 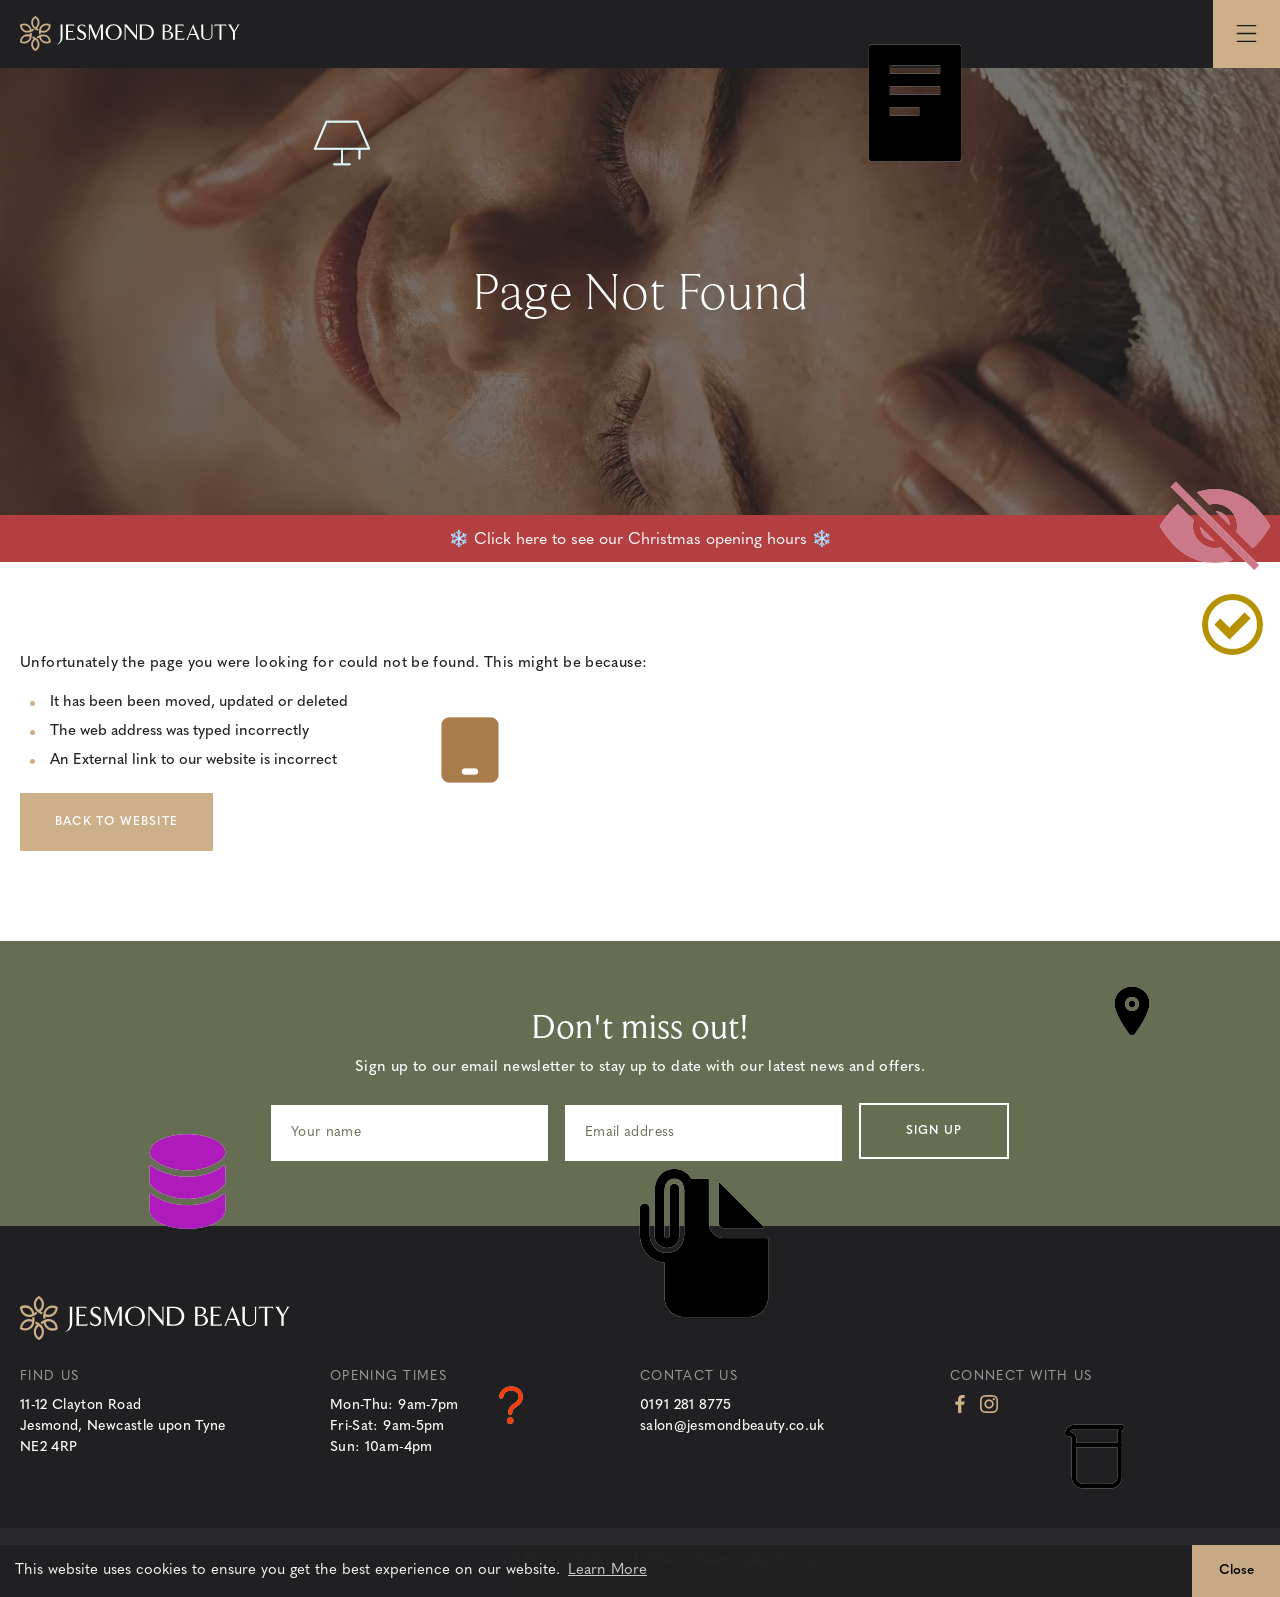 I want to click on access help or support resources, so click(x=511, y=1406).